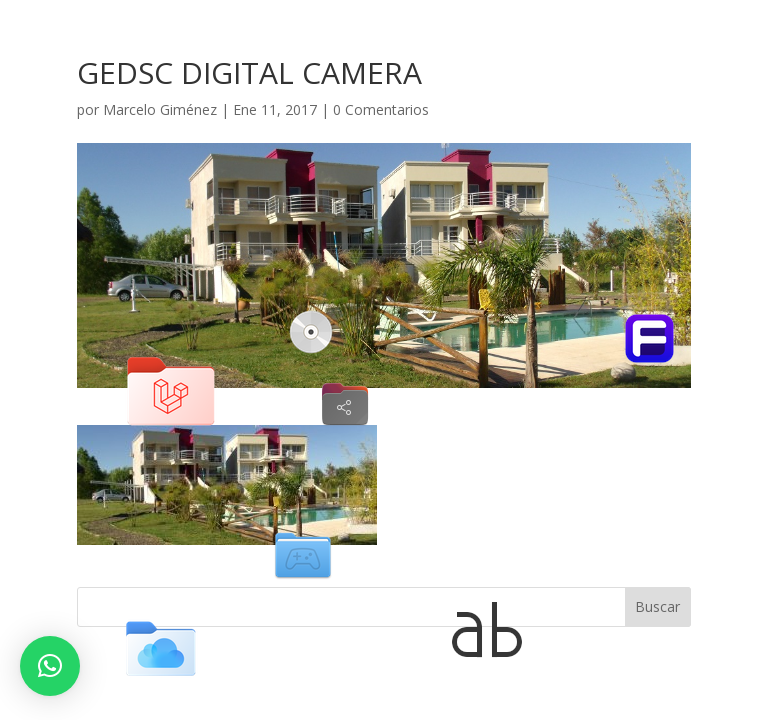  Describe the element at coordinates (345, 404) in the screenshot. I see `open your public shared folder` at that location.